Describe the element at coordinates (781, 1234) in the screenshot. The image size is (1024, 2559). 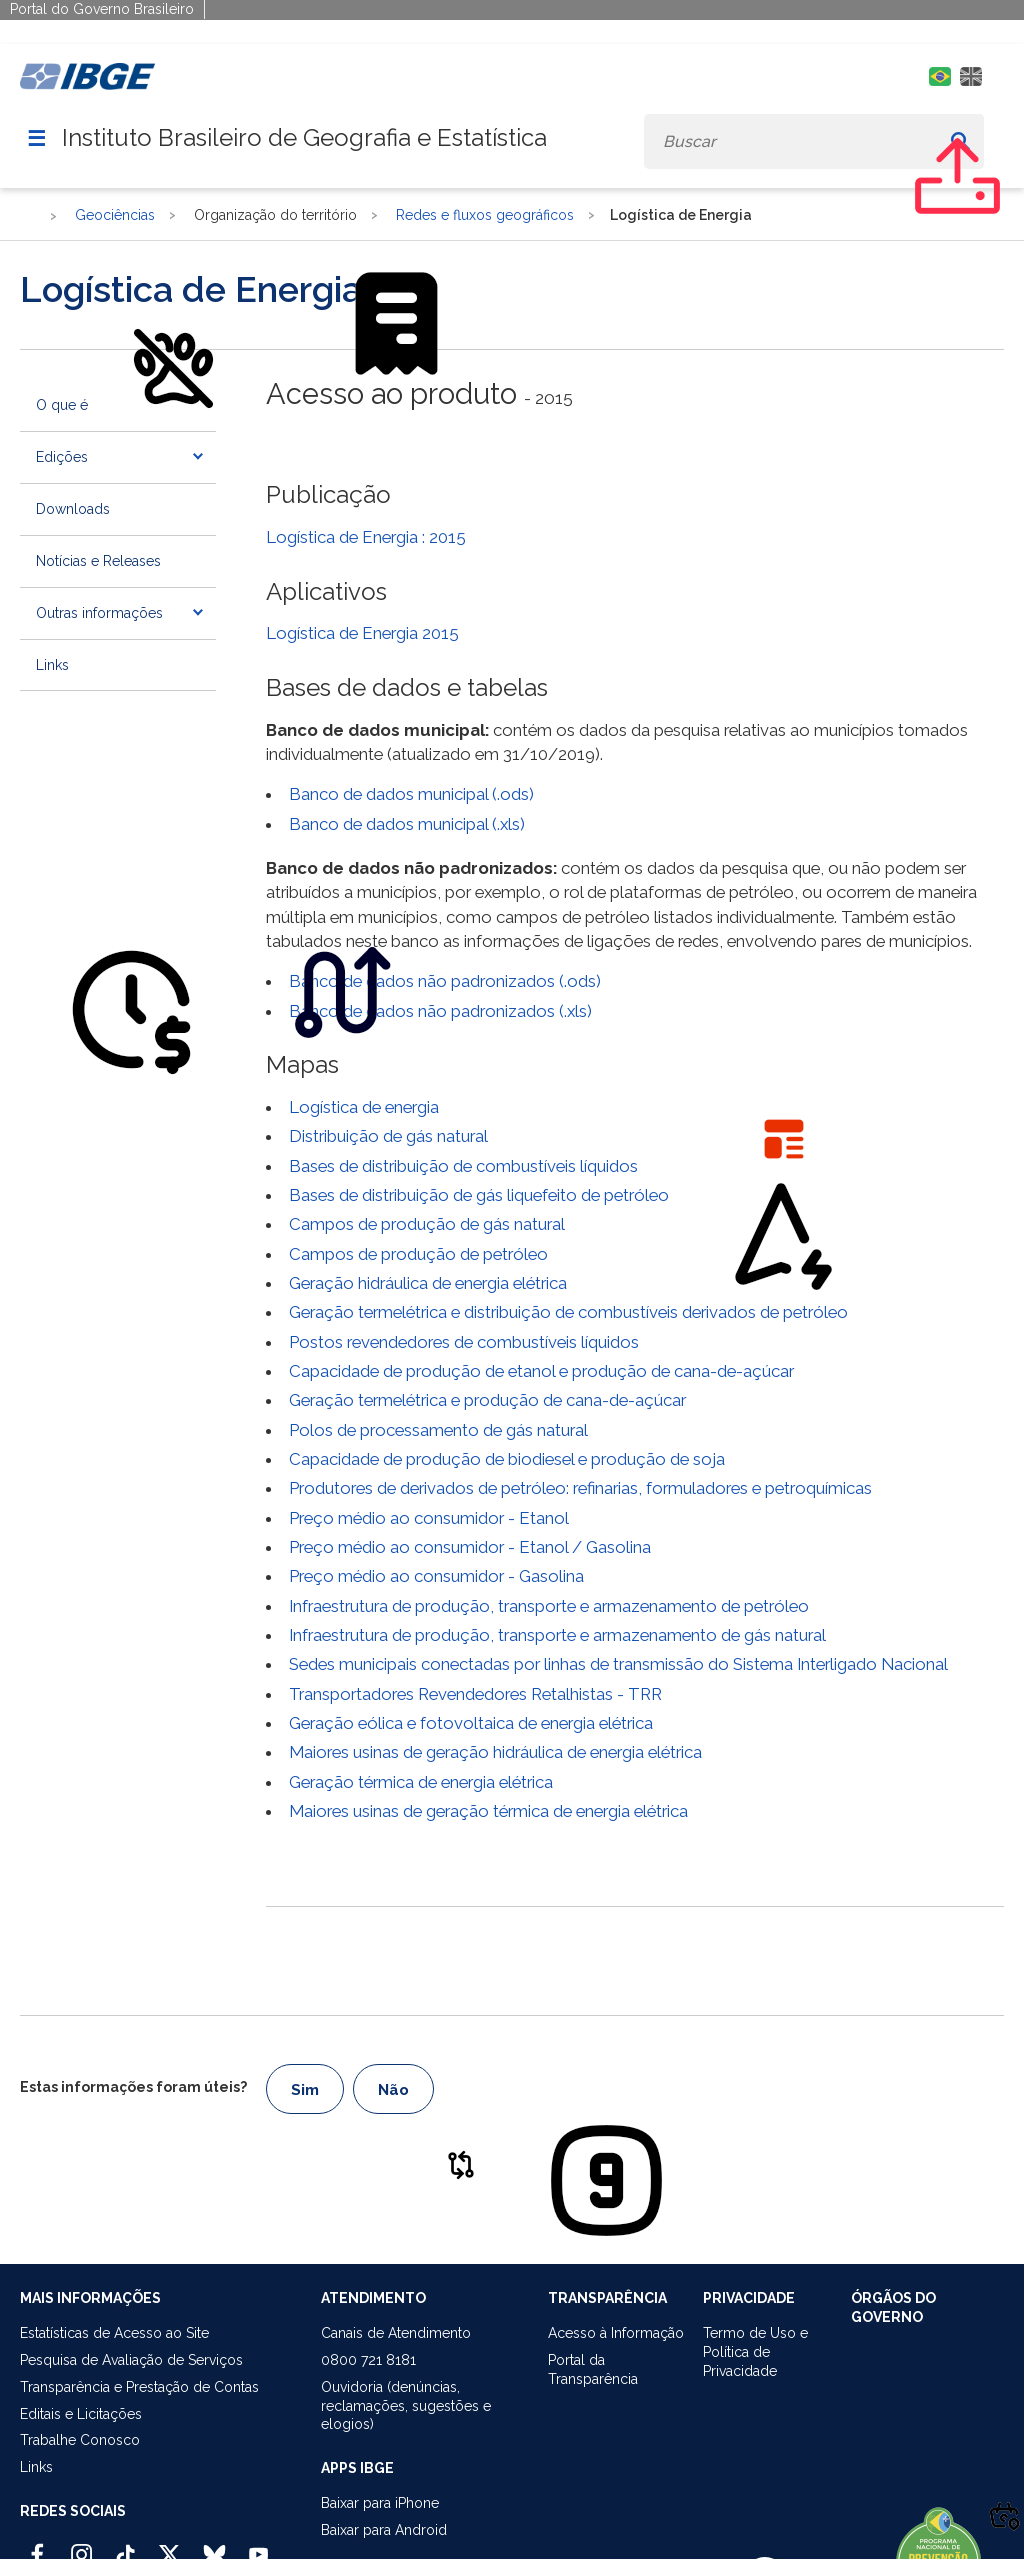
I see `quick navigation or fast route option` at that location.